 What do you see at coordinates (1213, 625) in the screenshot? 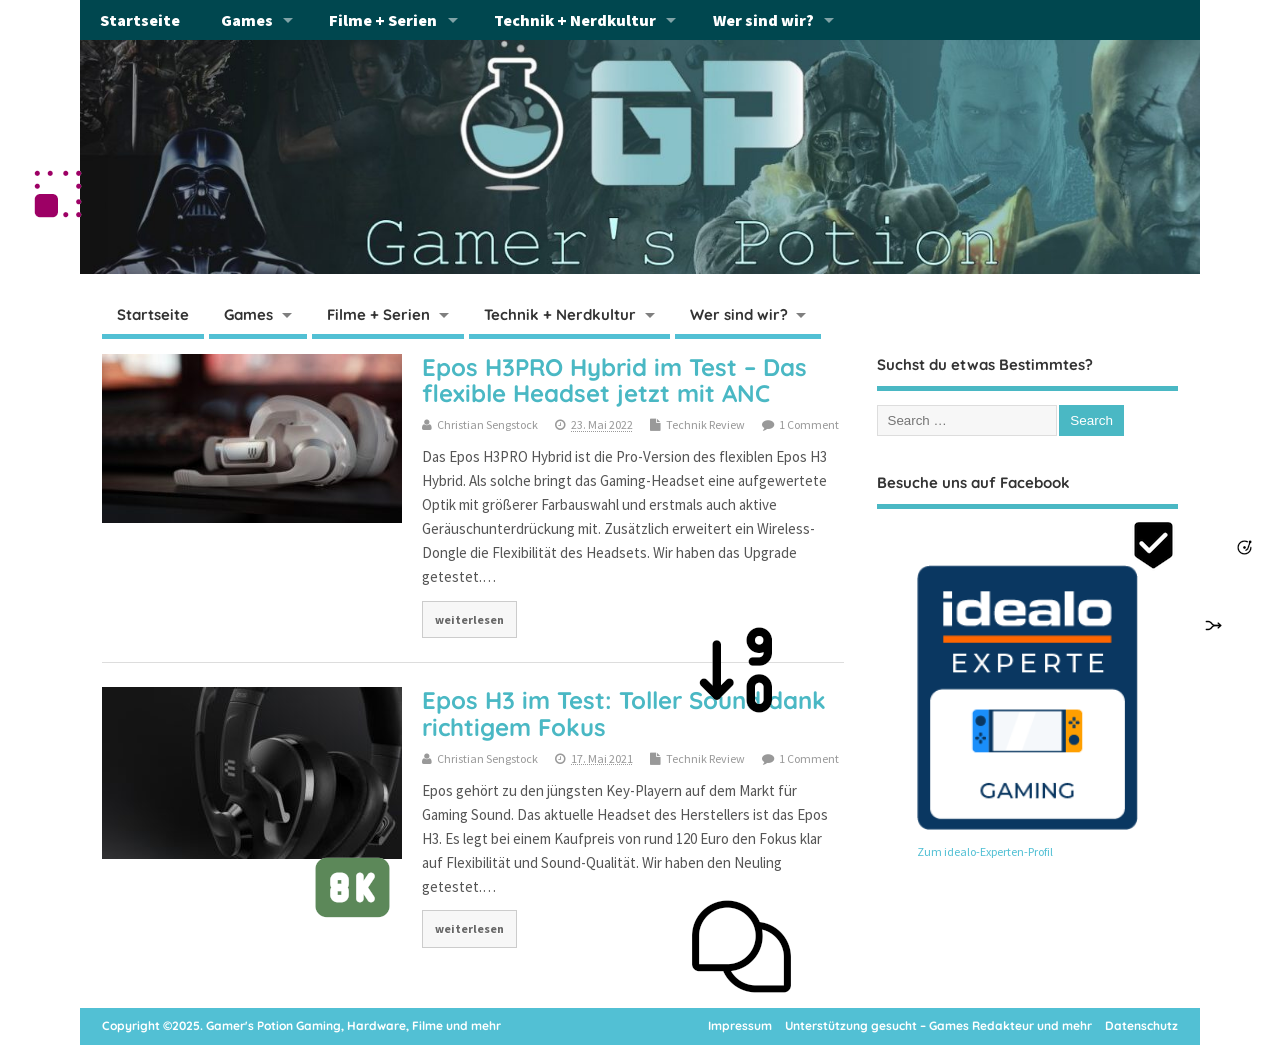
I see `merge or combine selected items` at bounding box center [1213, 625].